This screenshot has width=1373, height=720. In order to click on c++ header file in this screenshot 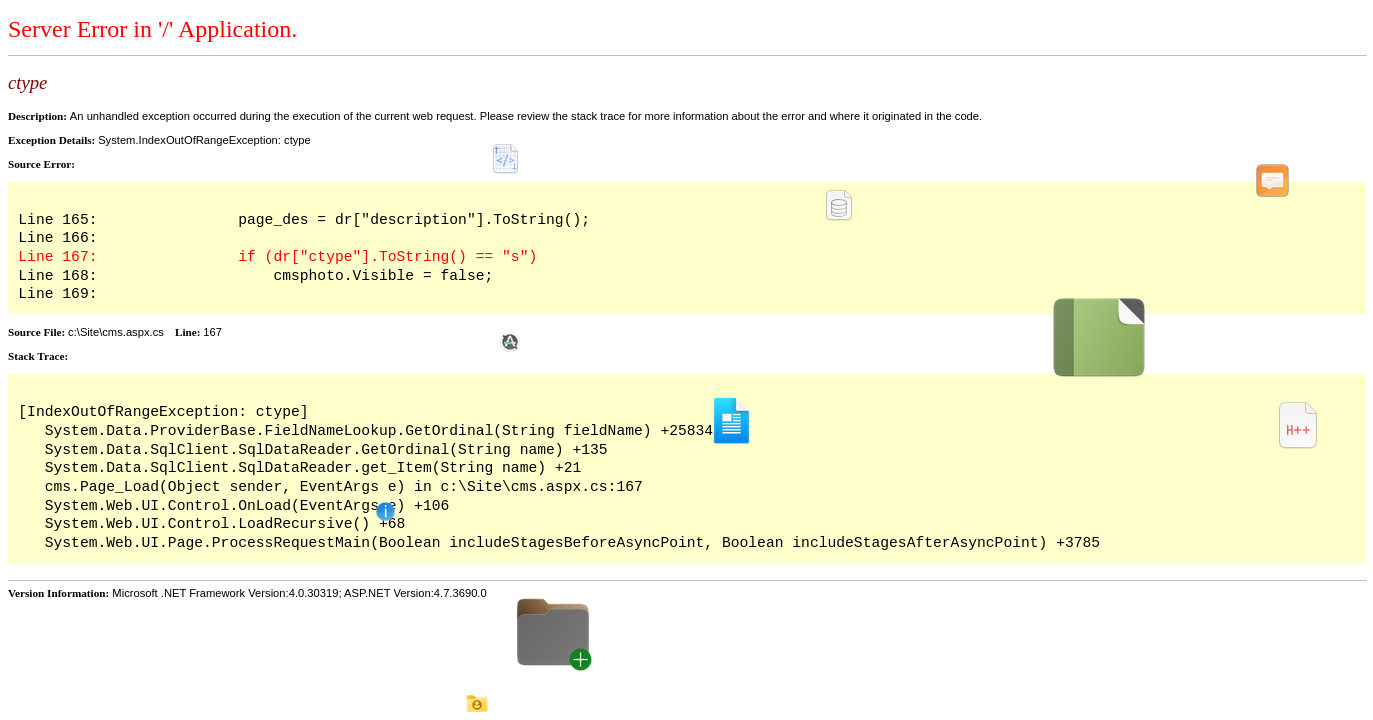, I will do `click(1298, 425)`.